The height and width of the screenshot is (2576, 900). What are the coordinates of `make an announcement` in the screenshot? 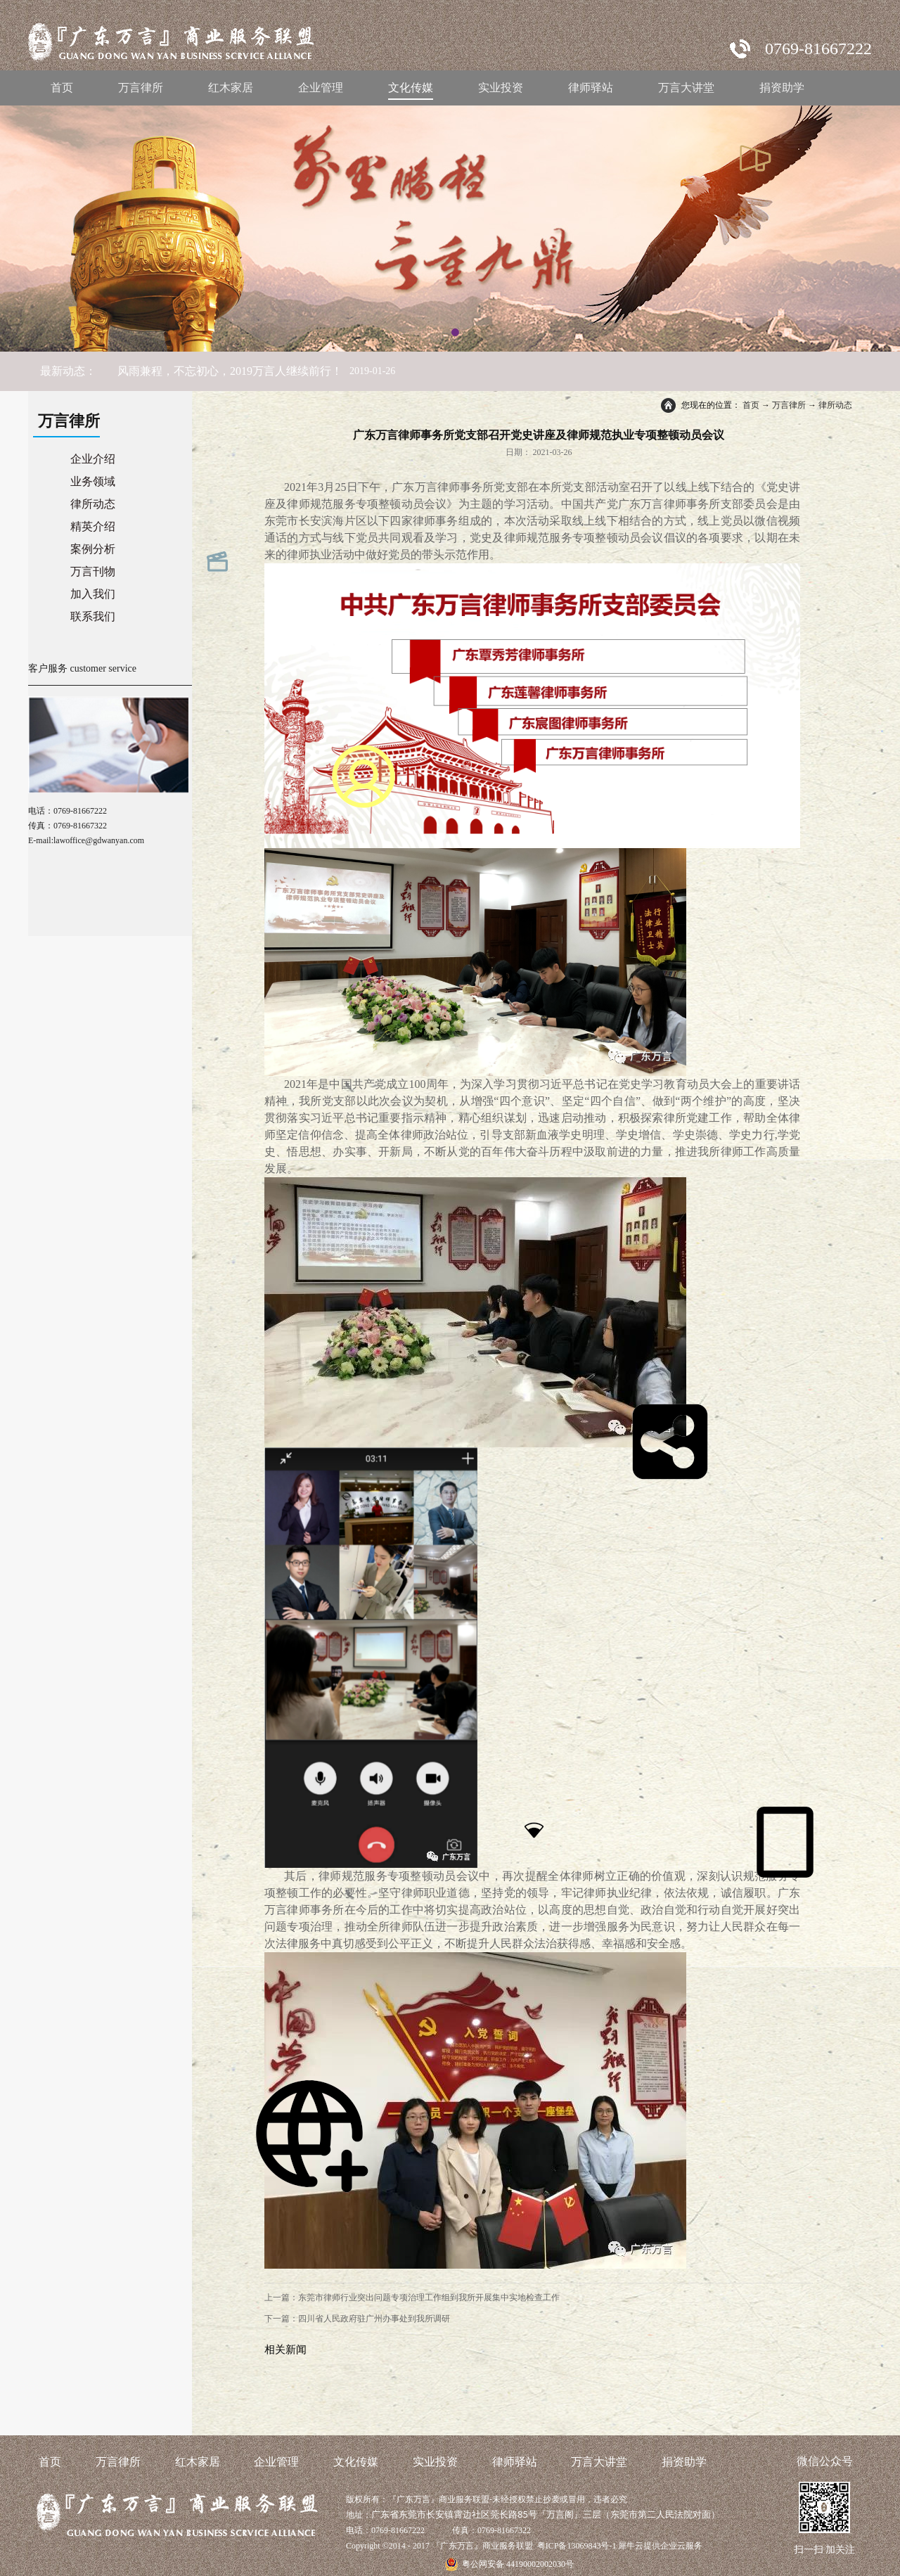 It's located at (754, 159).